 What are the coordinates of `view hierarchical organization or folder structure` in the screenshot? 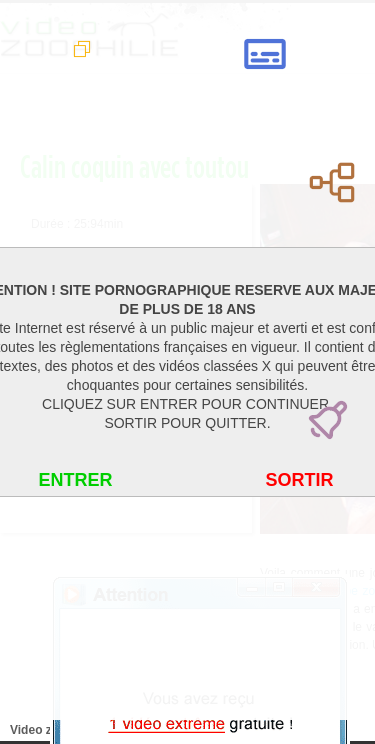 It's located at (334, 182).